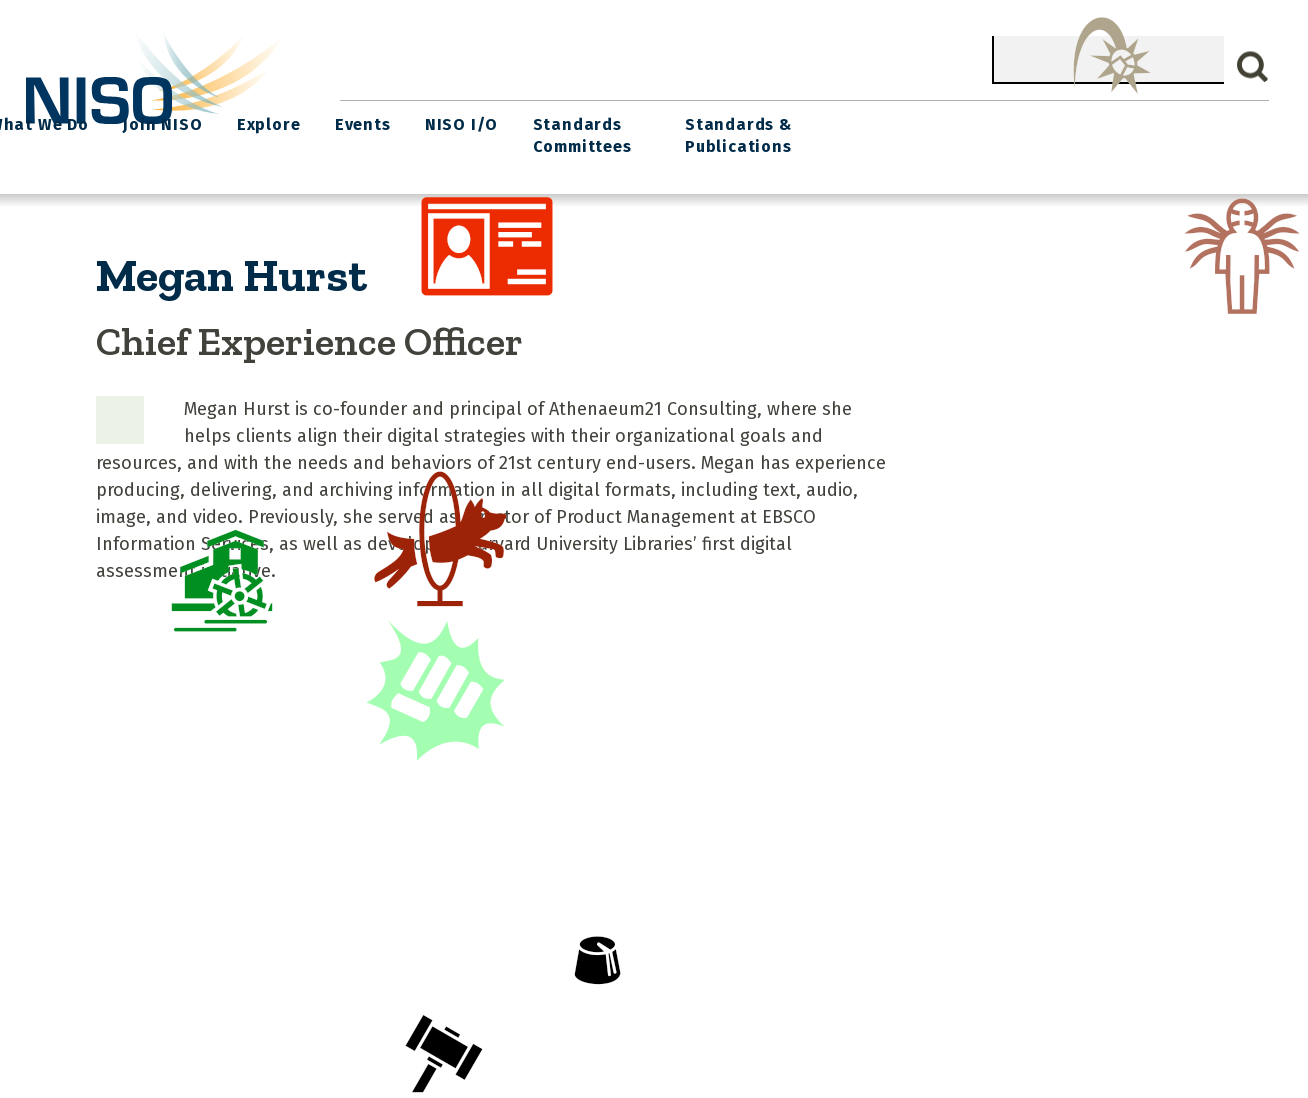 The image size is (1308, 1098). Describe the element at coordinates (440, 538) in the screenshot. I see `access pet training or agility games` at that location.